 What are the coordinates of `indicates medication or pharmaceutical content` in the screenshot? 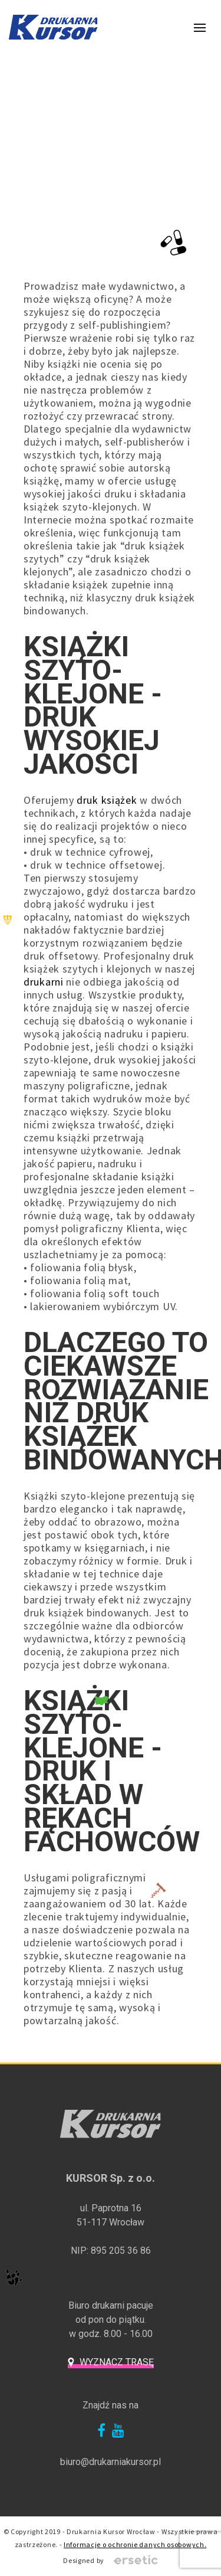 It's located at (173, 243).